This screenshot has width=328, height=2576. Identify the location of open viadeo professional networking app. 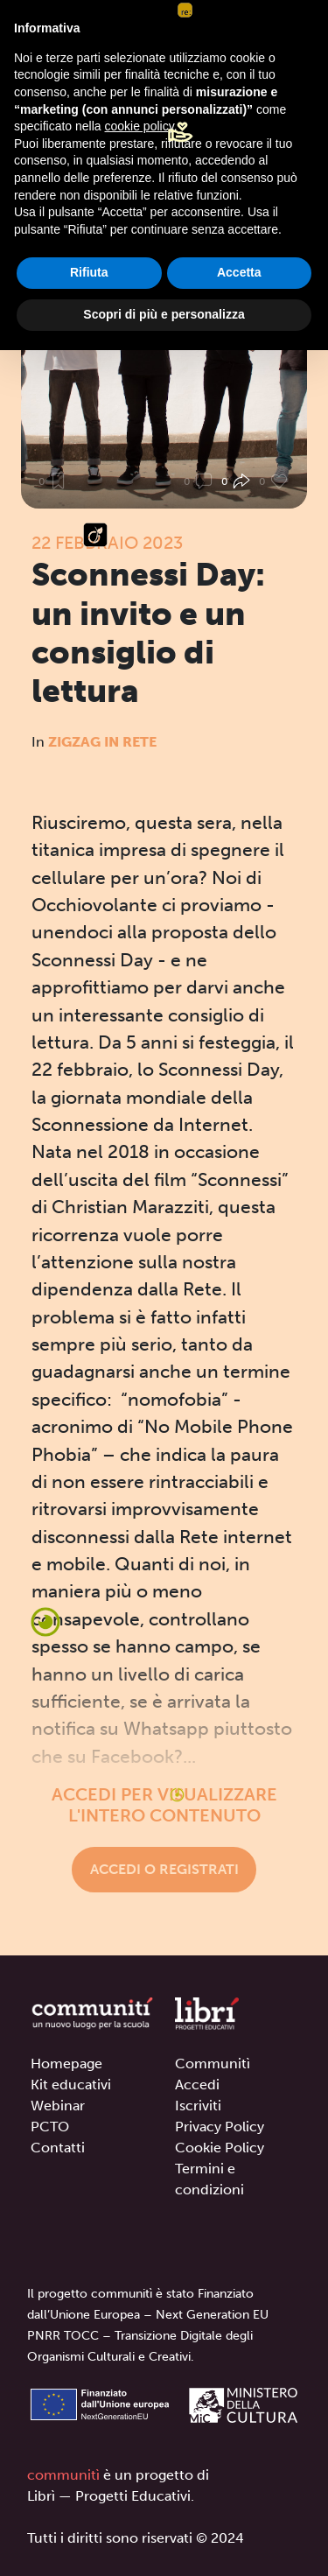
(95, 535).